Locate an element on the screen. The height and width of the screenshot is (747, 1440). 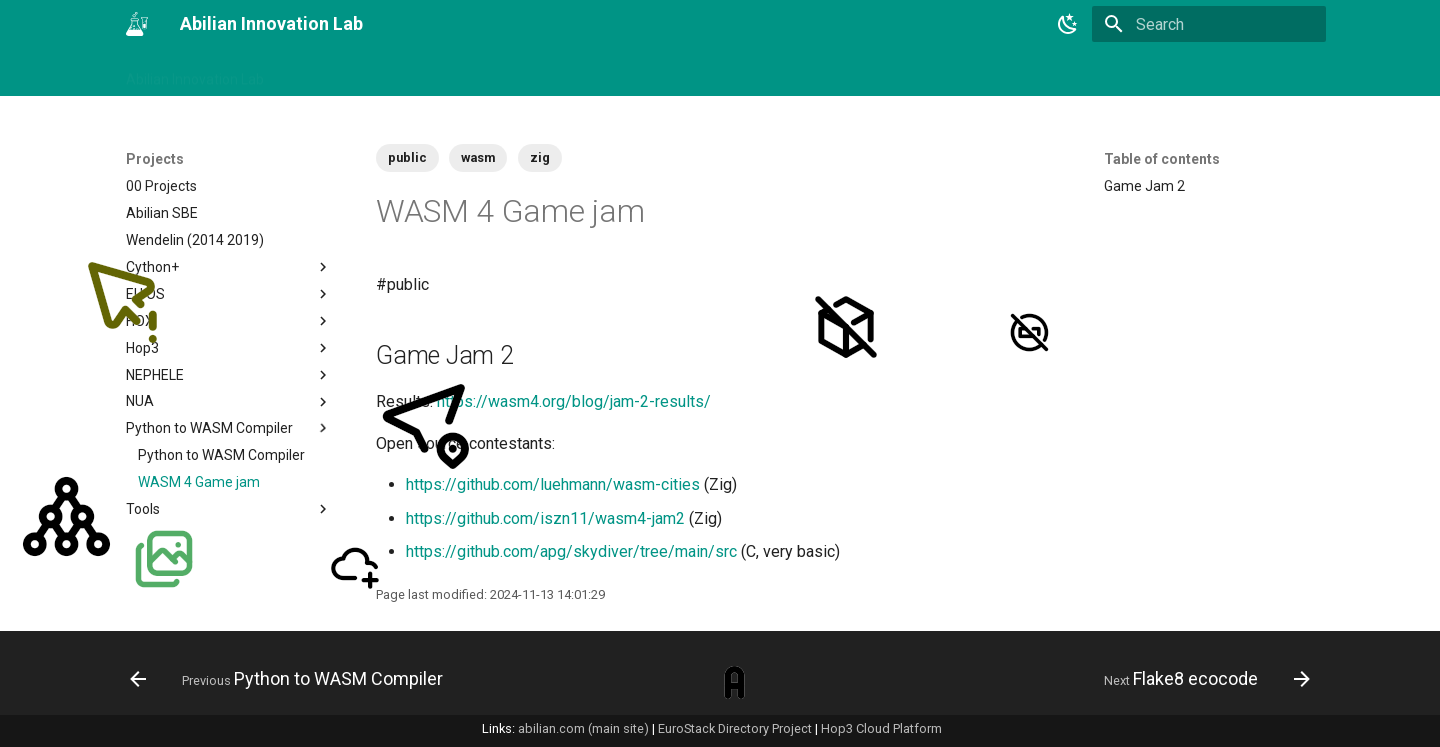
cursor error or interaction warning is located at coordinates (124, 298).